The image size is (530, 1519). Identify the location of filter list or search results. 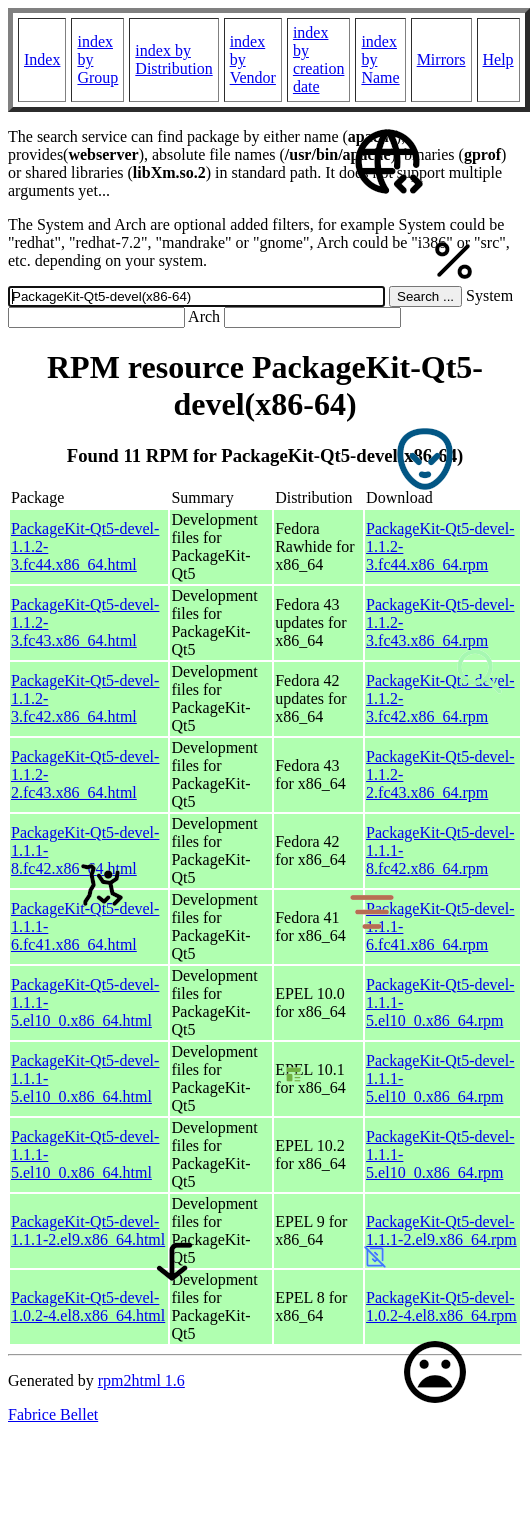
(372, 912).